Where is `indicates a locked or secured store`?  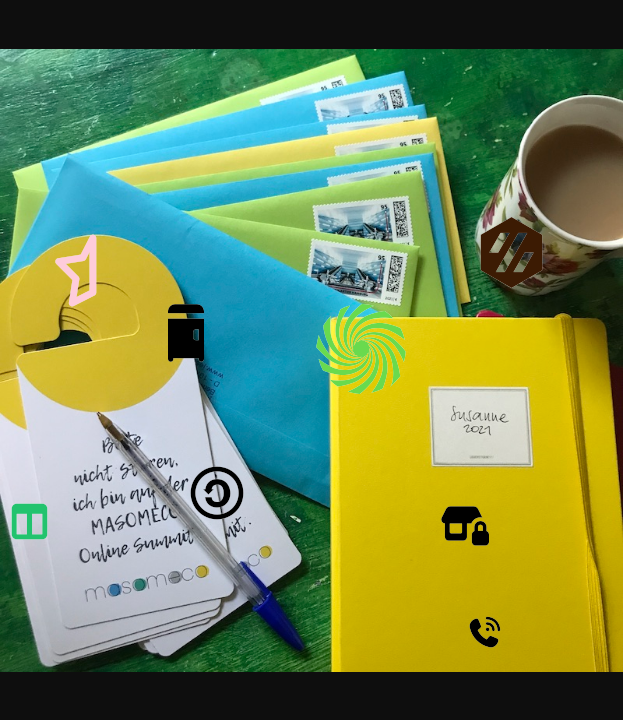
indicates a locked or secured store is located at coordinates (464, 523).